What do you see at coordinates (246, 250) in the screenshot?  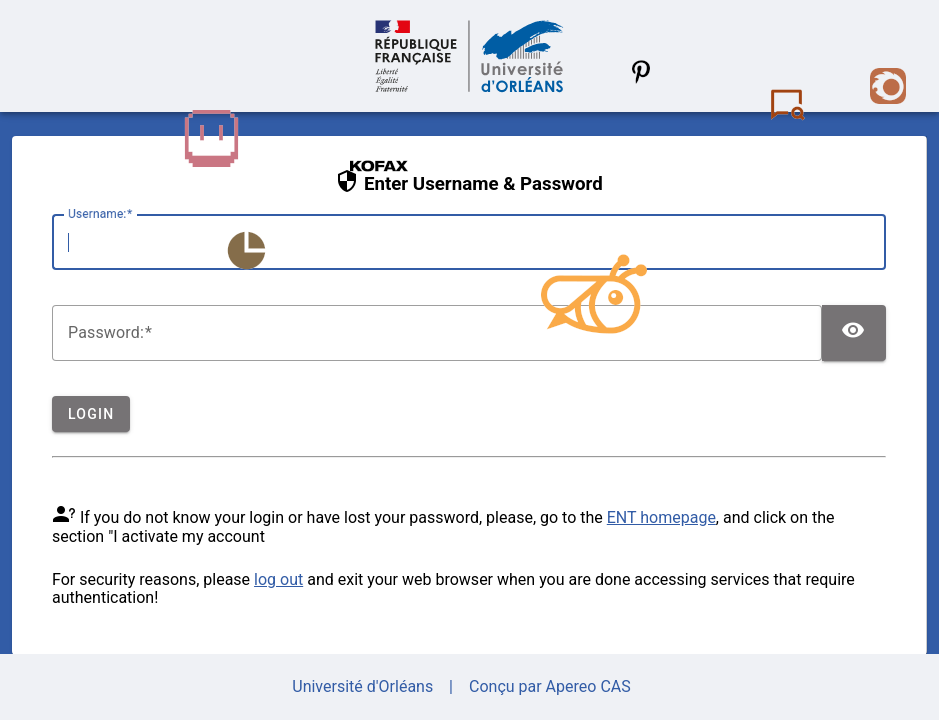 I see `view analytics or statistics breakdown` at bounding box center [246, 250].